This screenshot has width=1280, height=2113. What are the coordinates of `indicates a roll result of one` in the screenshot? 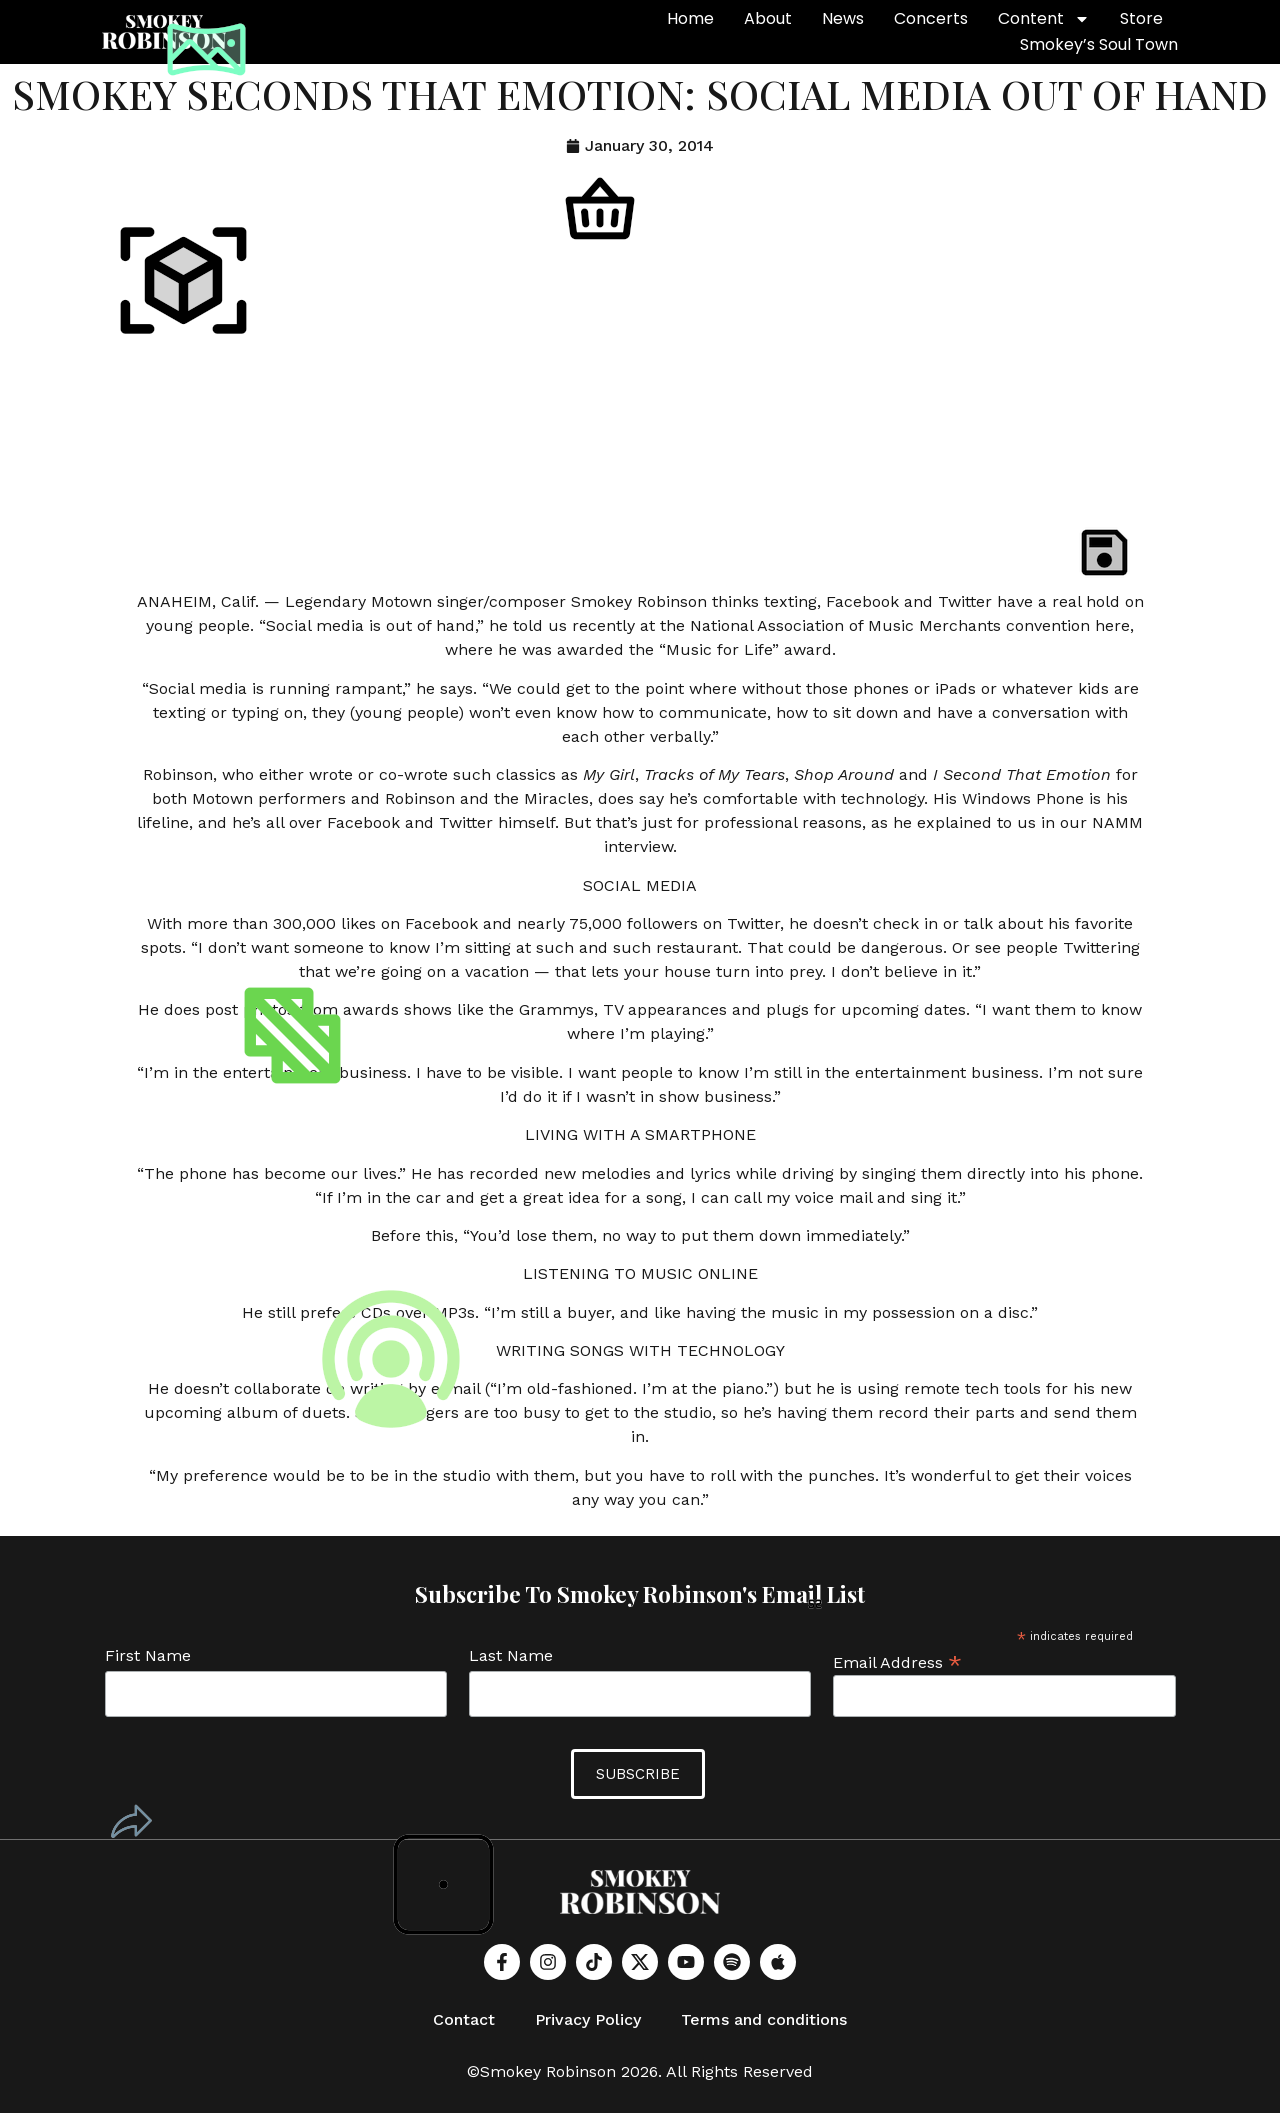 It's located at (443, 1884).